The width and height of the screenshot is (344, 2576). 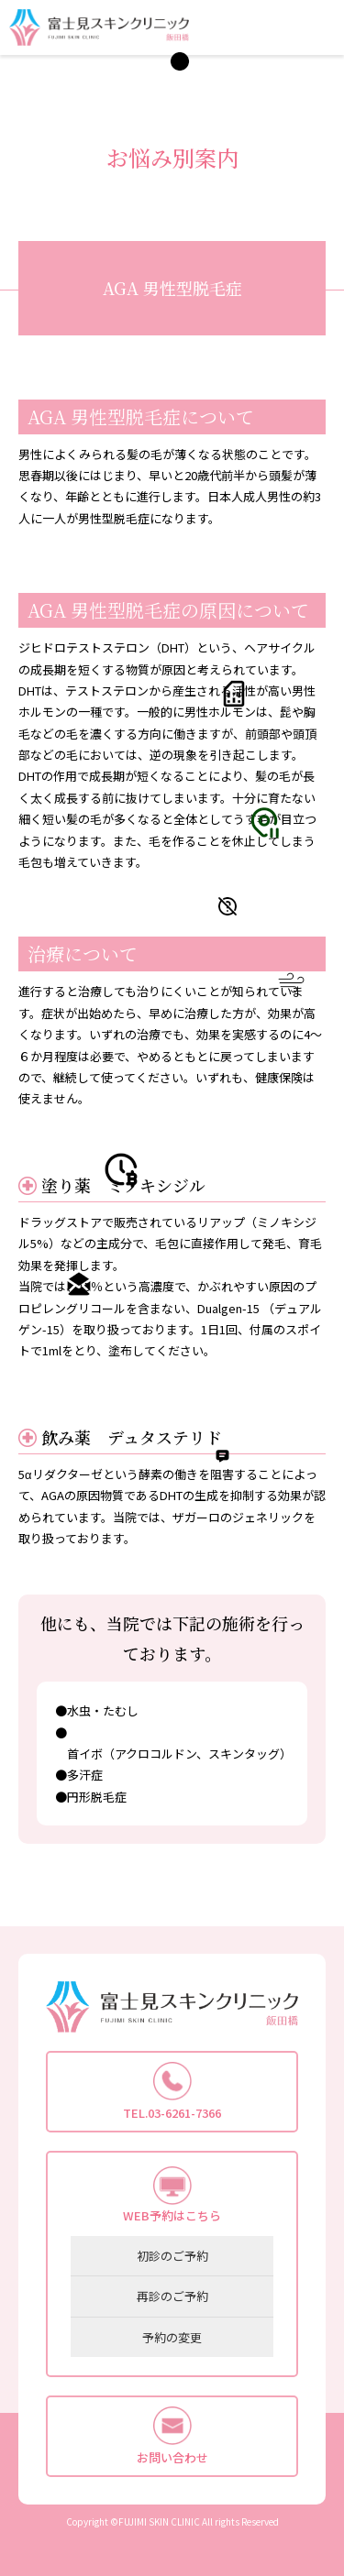 I want to click on help or support is currently unavailable, so click(x=227, y=906).